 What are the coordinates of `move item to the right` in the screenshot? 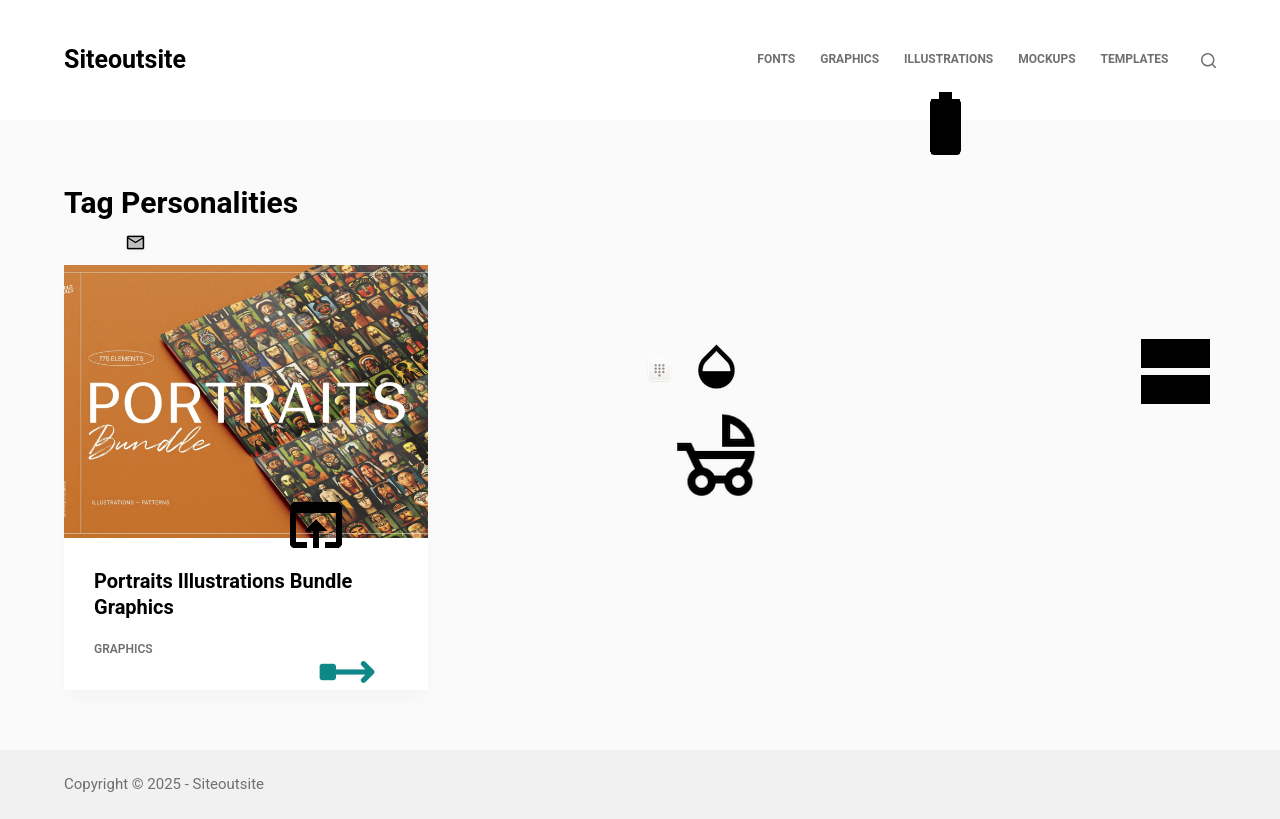 It's located at (347, 672).